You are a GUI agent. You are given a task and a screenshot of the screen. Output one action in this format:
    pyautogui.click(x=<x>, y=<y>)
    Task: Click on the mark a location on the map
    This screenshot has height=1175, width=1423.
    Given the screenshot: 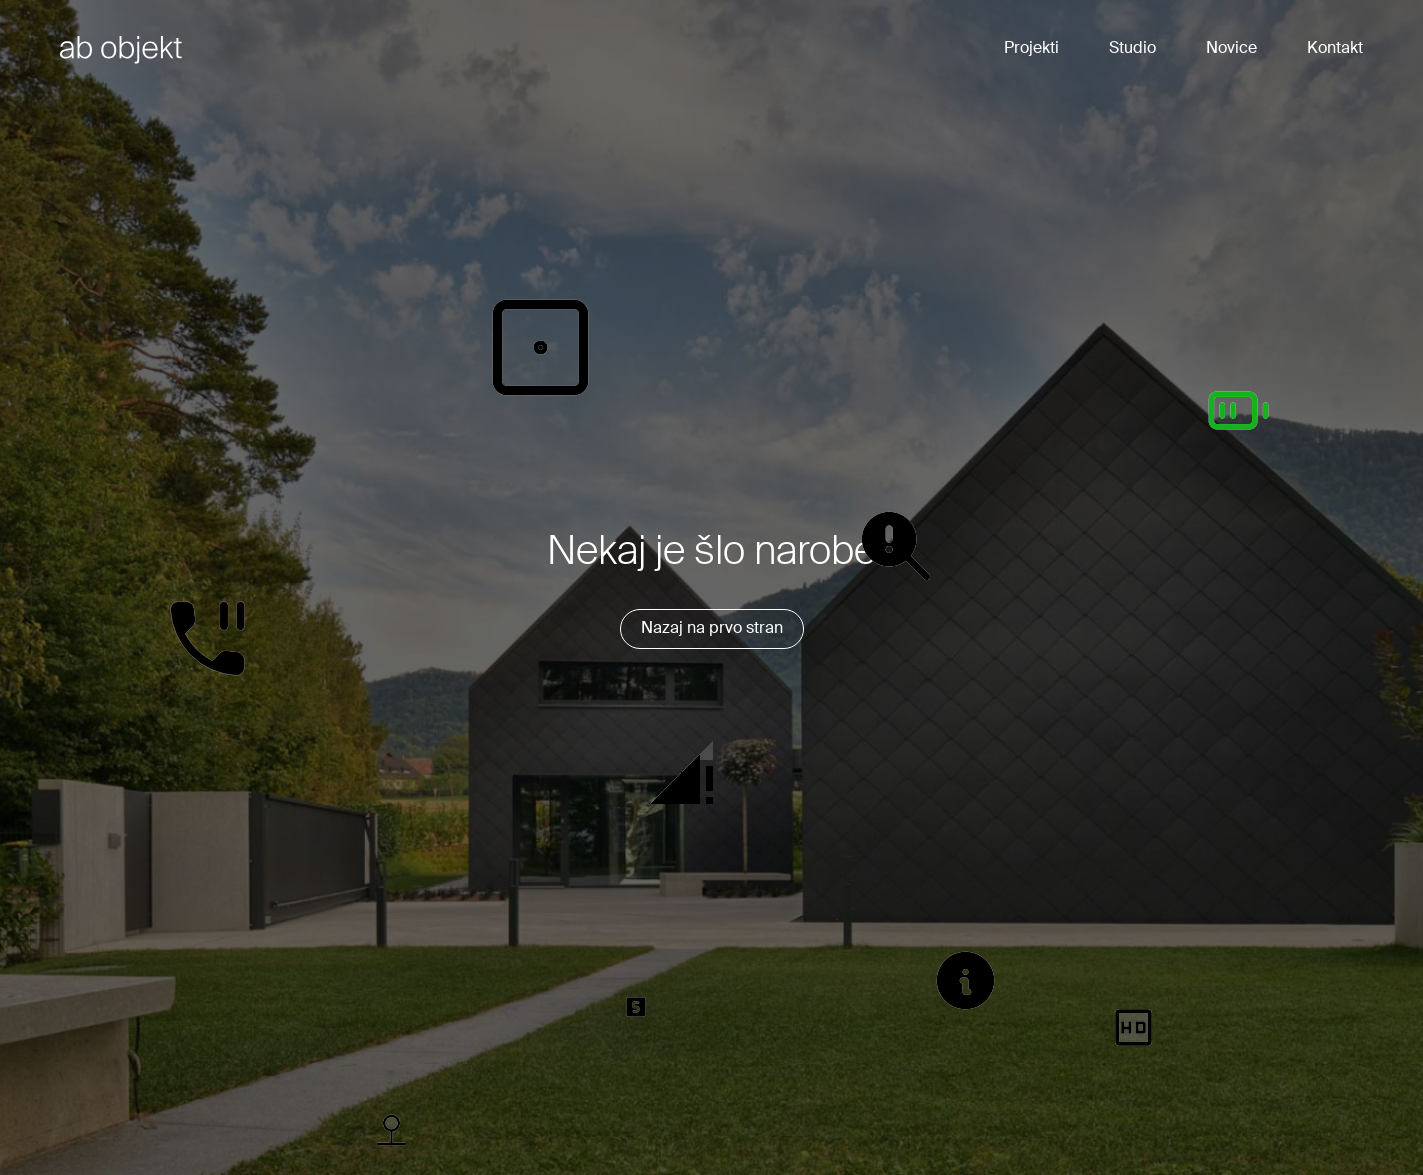 What is the action you would take?
    pyautogui.click(x=391, y=1130)
    